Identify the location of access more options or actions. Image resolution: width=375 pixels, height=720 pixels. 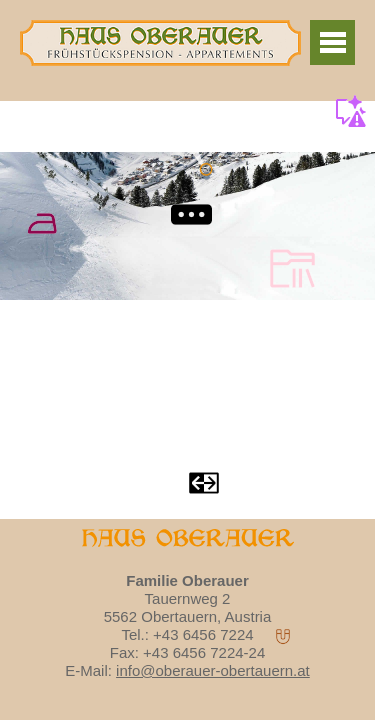
(191, 214).